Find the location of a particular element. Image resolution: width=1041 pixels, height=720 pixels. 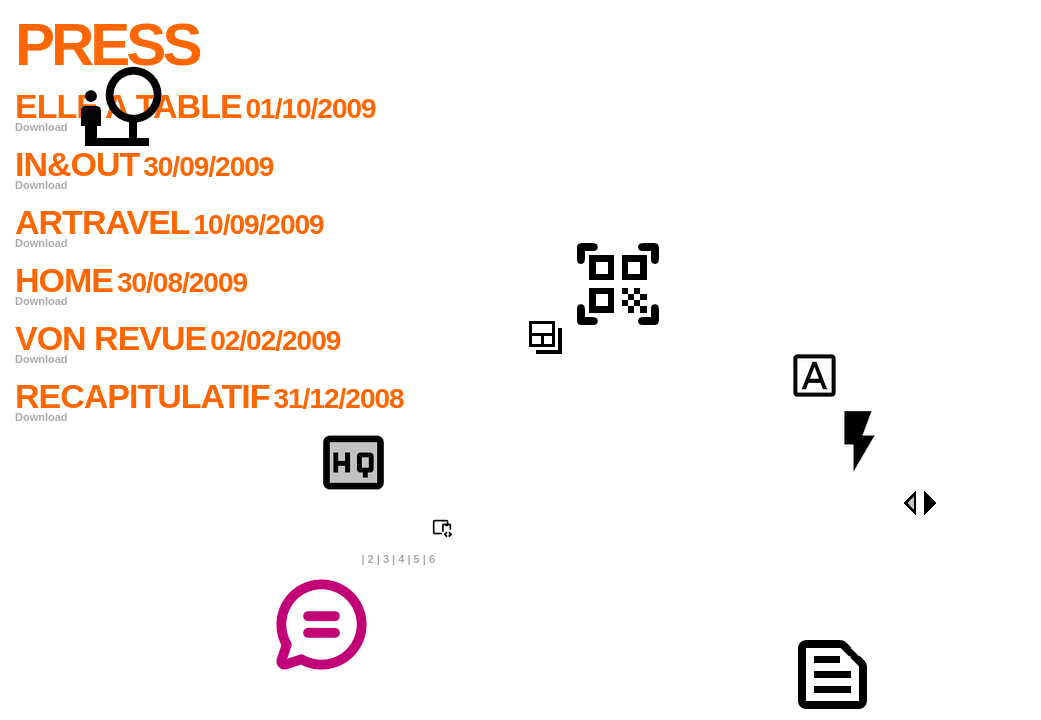

explore nature or outdoor activities is located at coordinates (121, 106).